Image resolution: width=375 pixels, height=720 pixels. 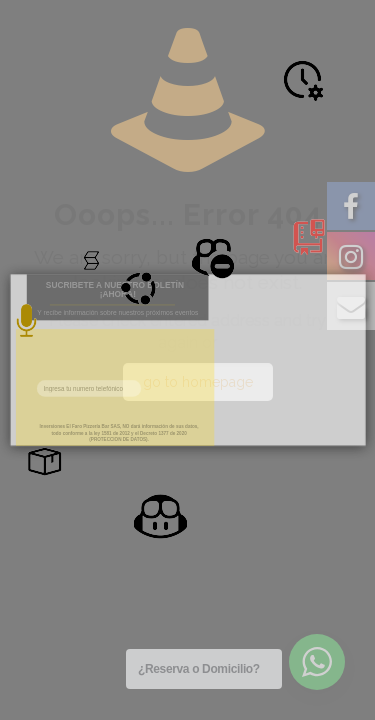 What do you see at coordinates (91, 260) in the screenshot?
I see `view source map or code mapping` at bounding box center [91, 260].